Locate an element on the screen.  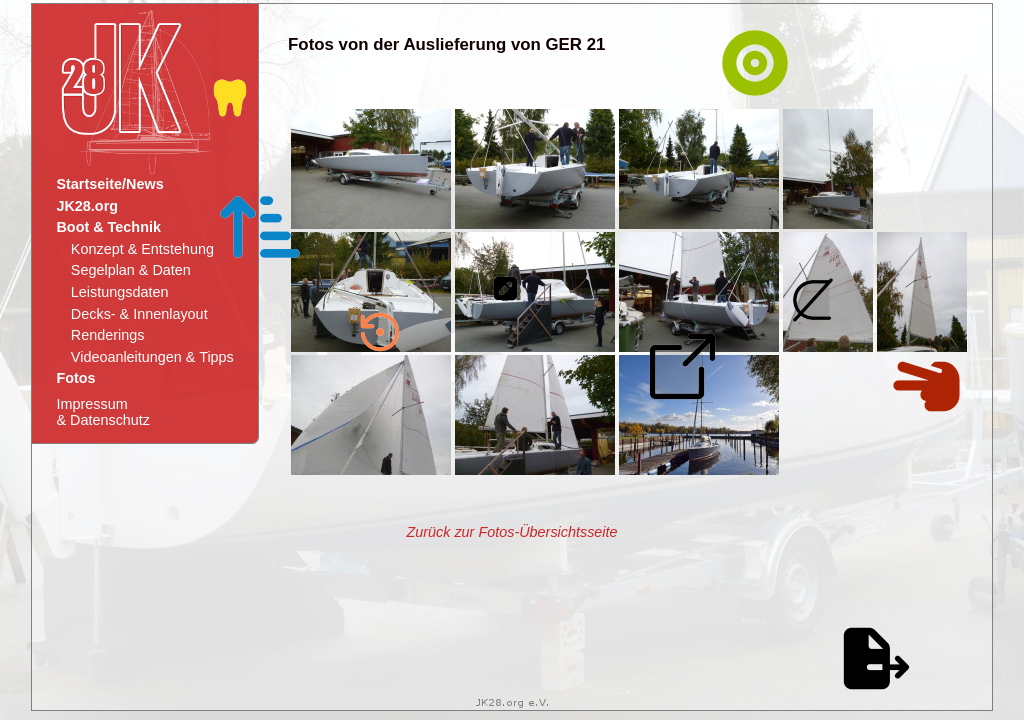
open link in a new window or tab is located at coordinates (682, 366).